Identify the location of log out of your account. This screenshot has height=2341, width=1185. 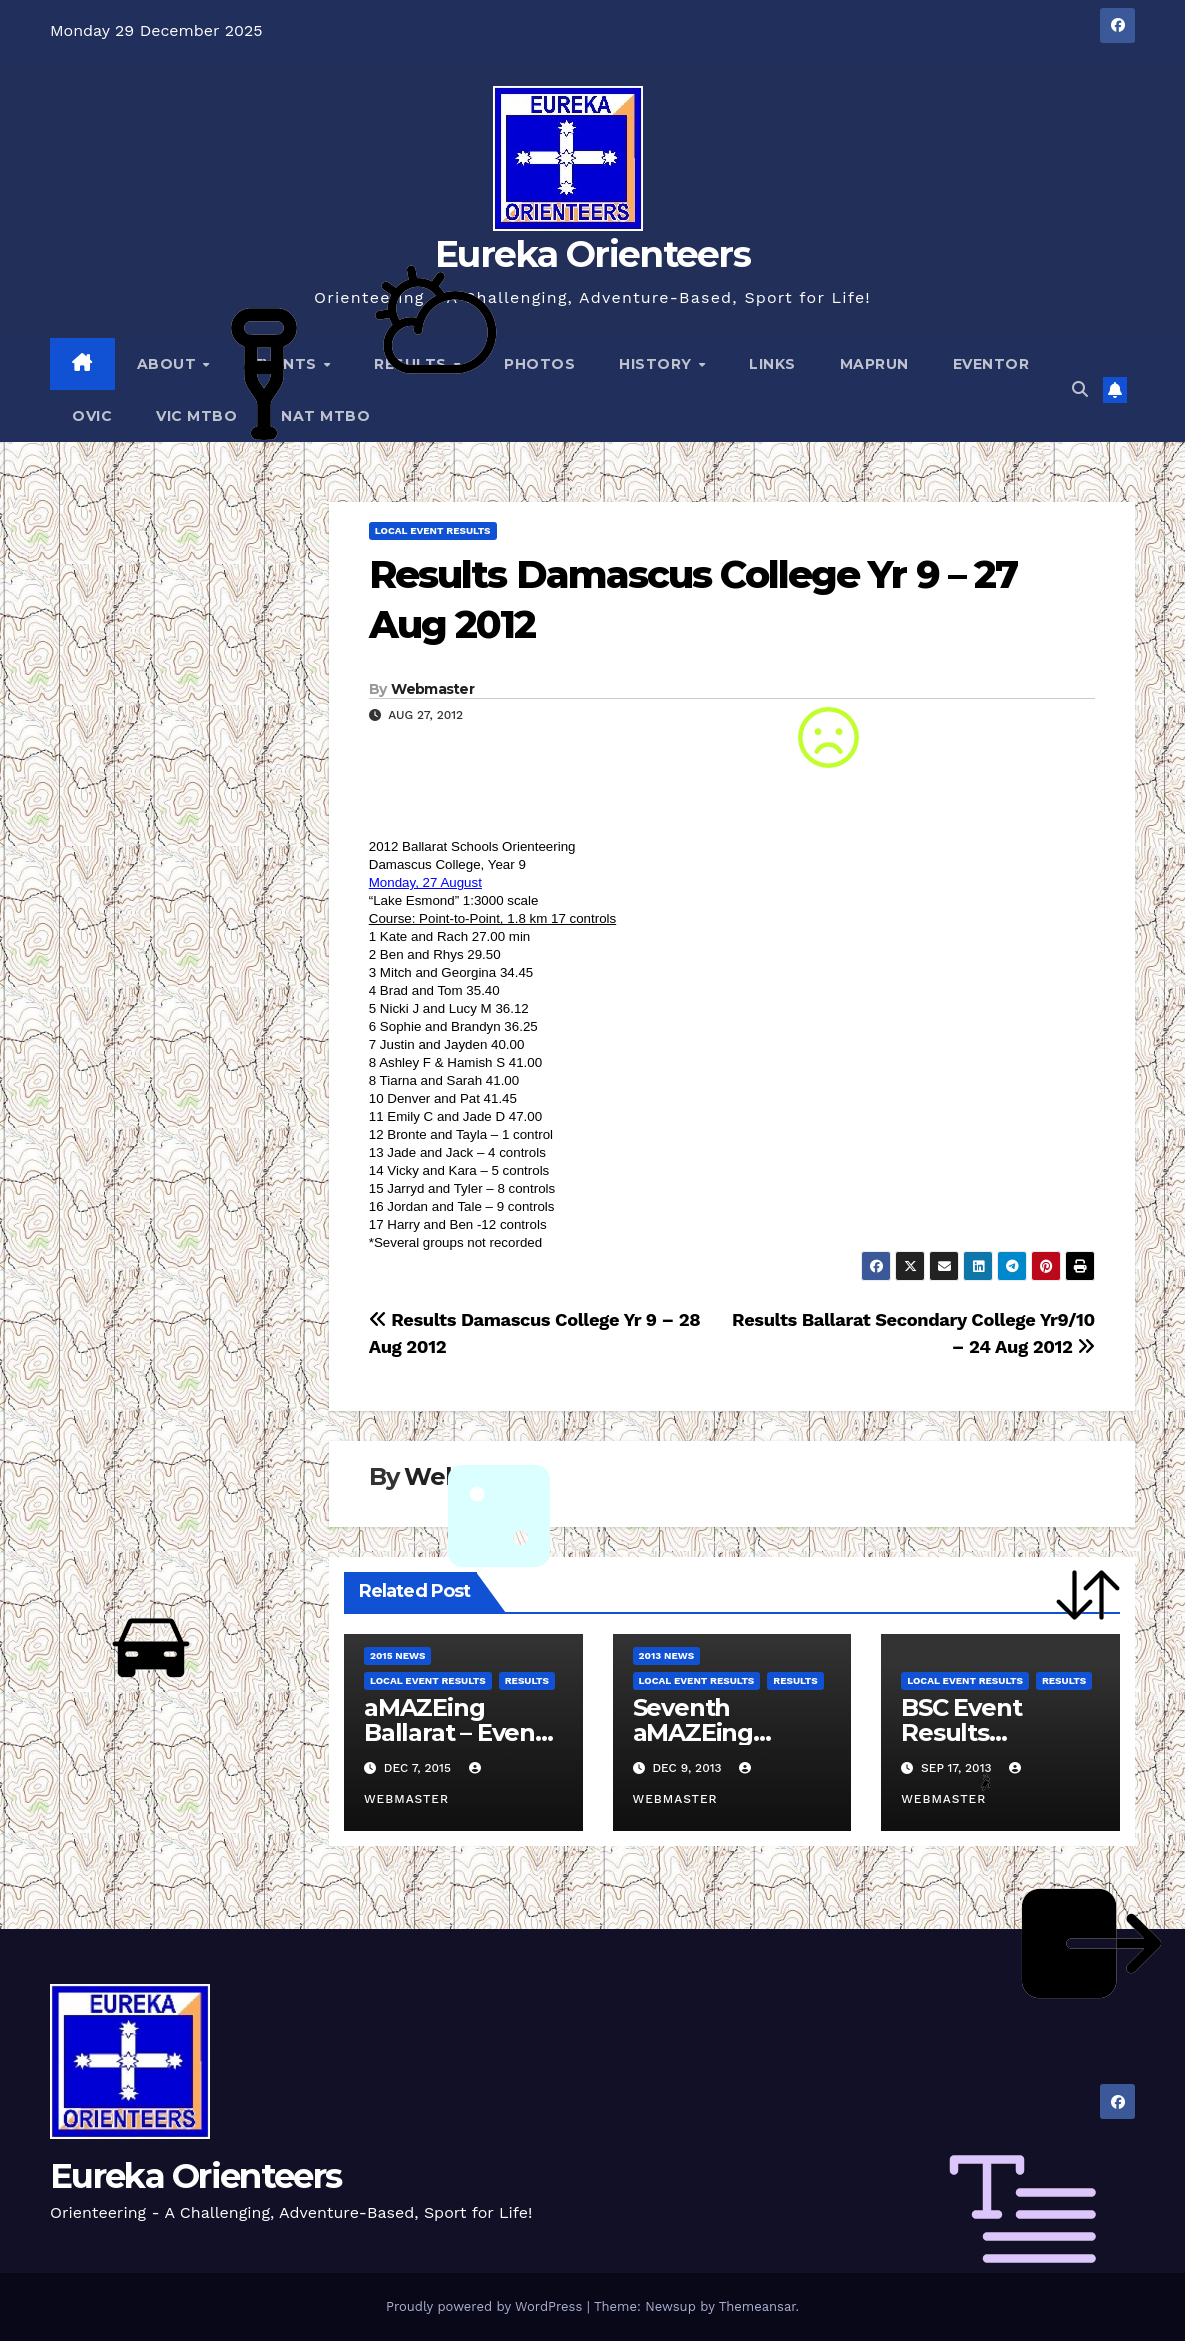
(1091, 1943).